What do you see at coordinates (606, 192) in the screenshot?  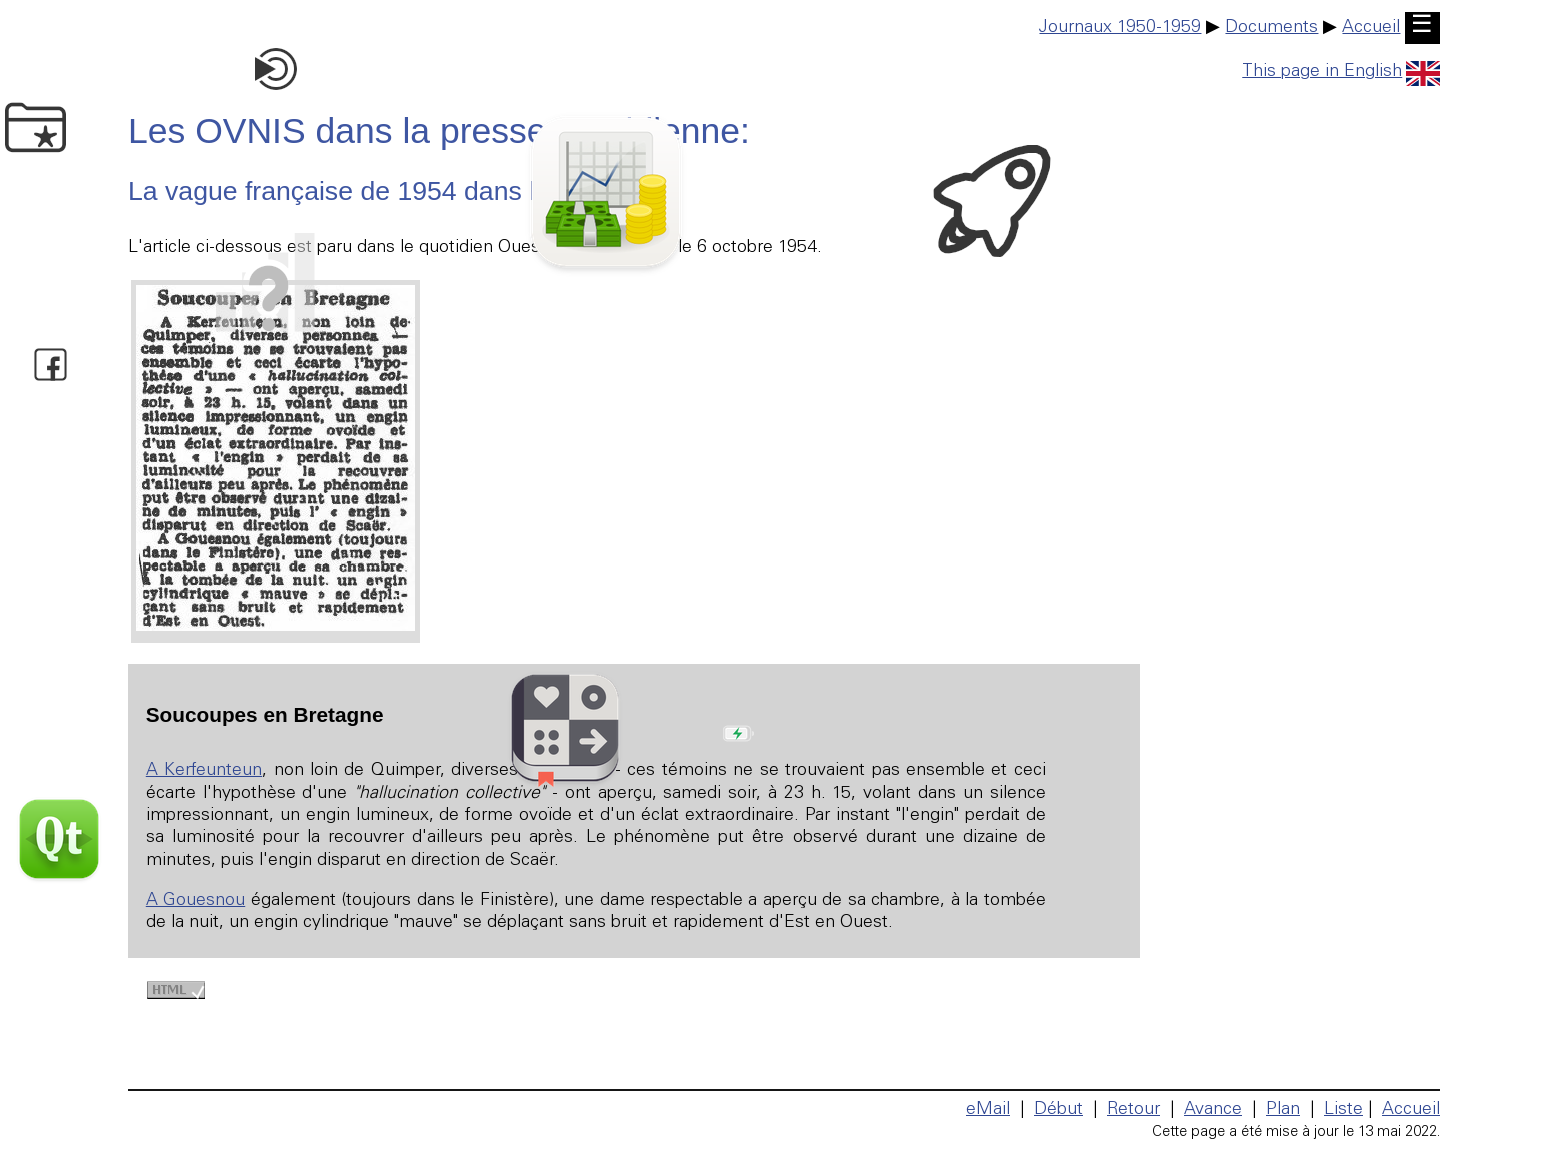 I see `open gnucash personal finance application` at bounding box center [606, 192].